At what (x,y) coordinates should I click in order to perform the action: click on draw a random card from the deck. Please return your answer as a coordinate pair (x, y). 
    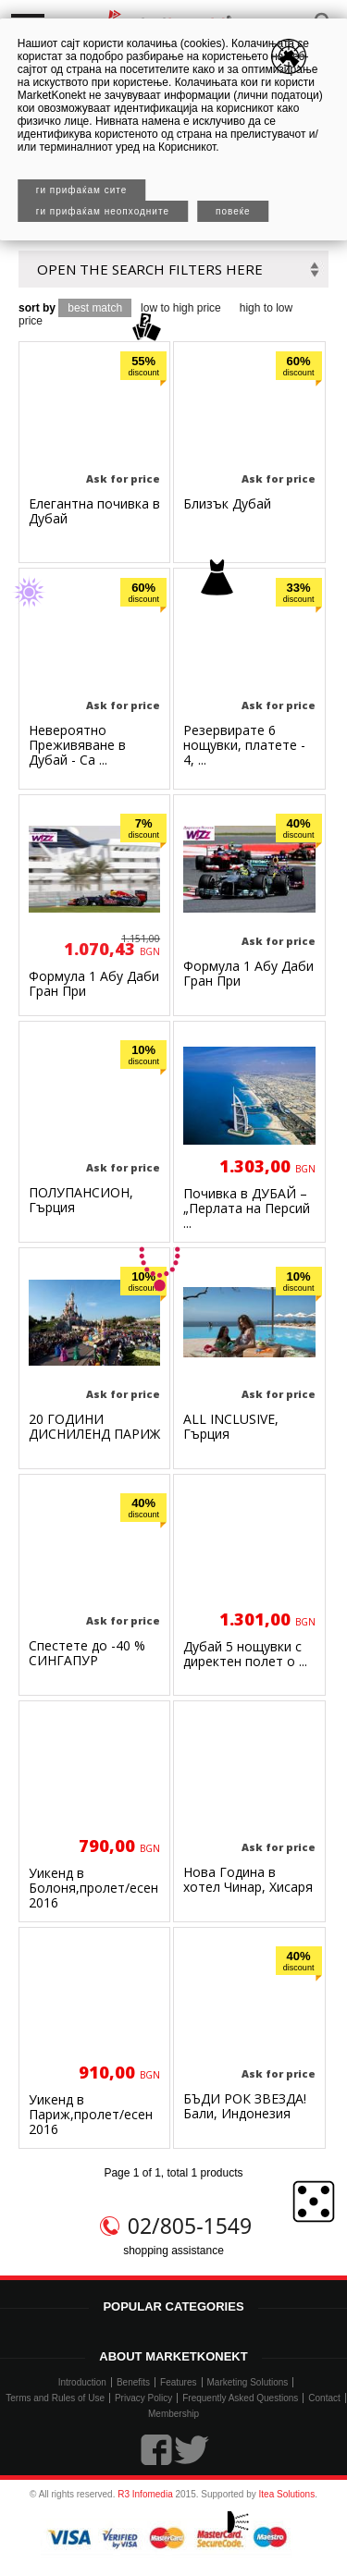
    Looking at the image, I should click on (146, 326).